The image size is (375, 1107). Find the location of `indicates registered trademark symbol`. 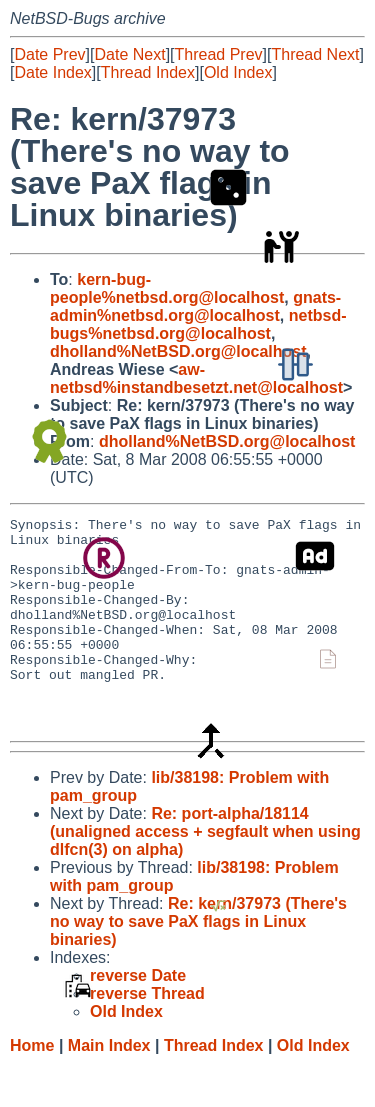

indicates registered trademark symbol is located at coordinates (104, 558).